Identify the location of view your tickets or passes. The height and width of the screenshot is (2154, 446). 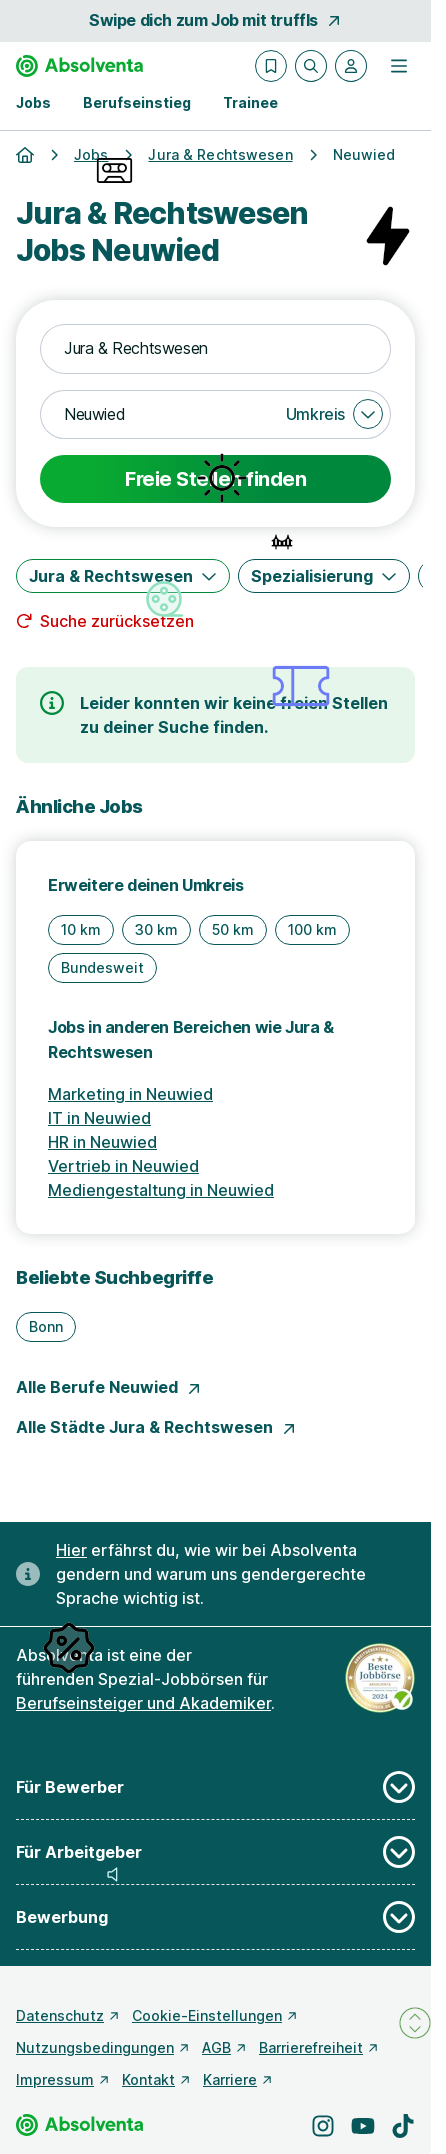
(301, 686).